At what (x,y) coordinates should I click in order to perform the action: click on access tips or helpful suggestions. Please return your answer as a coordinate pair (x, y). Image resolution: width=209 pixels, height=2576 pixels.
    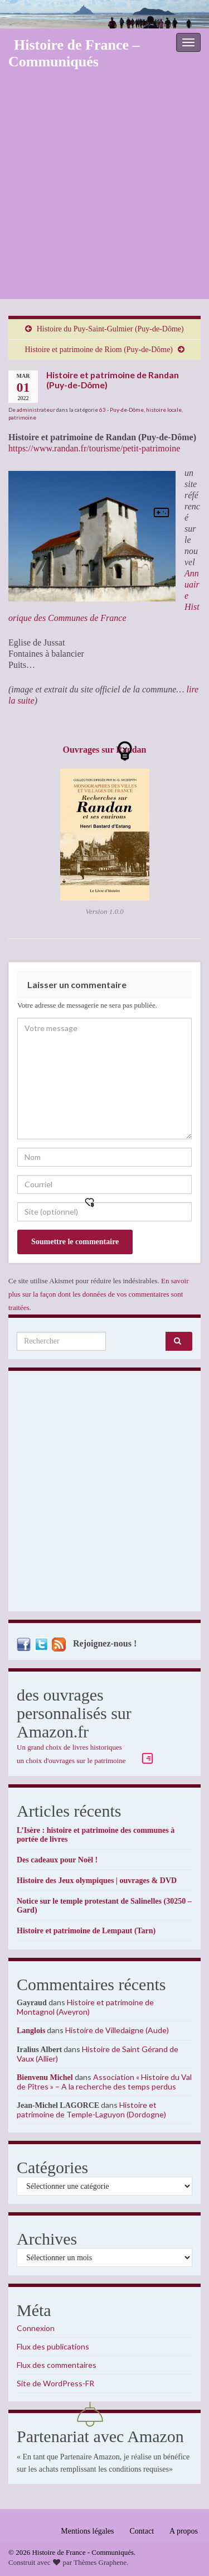
    Looking at the image, I should click on (125, 750).